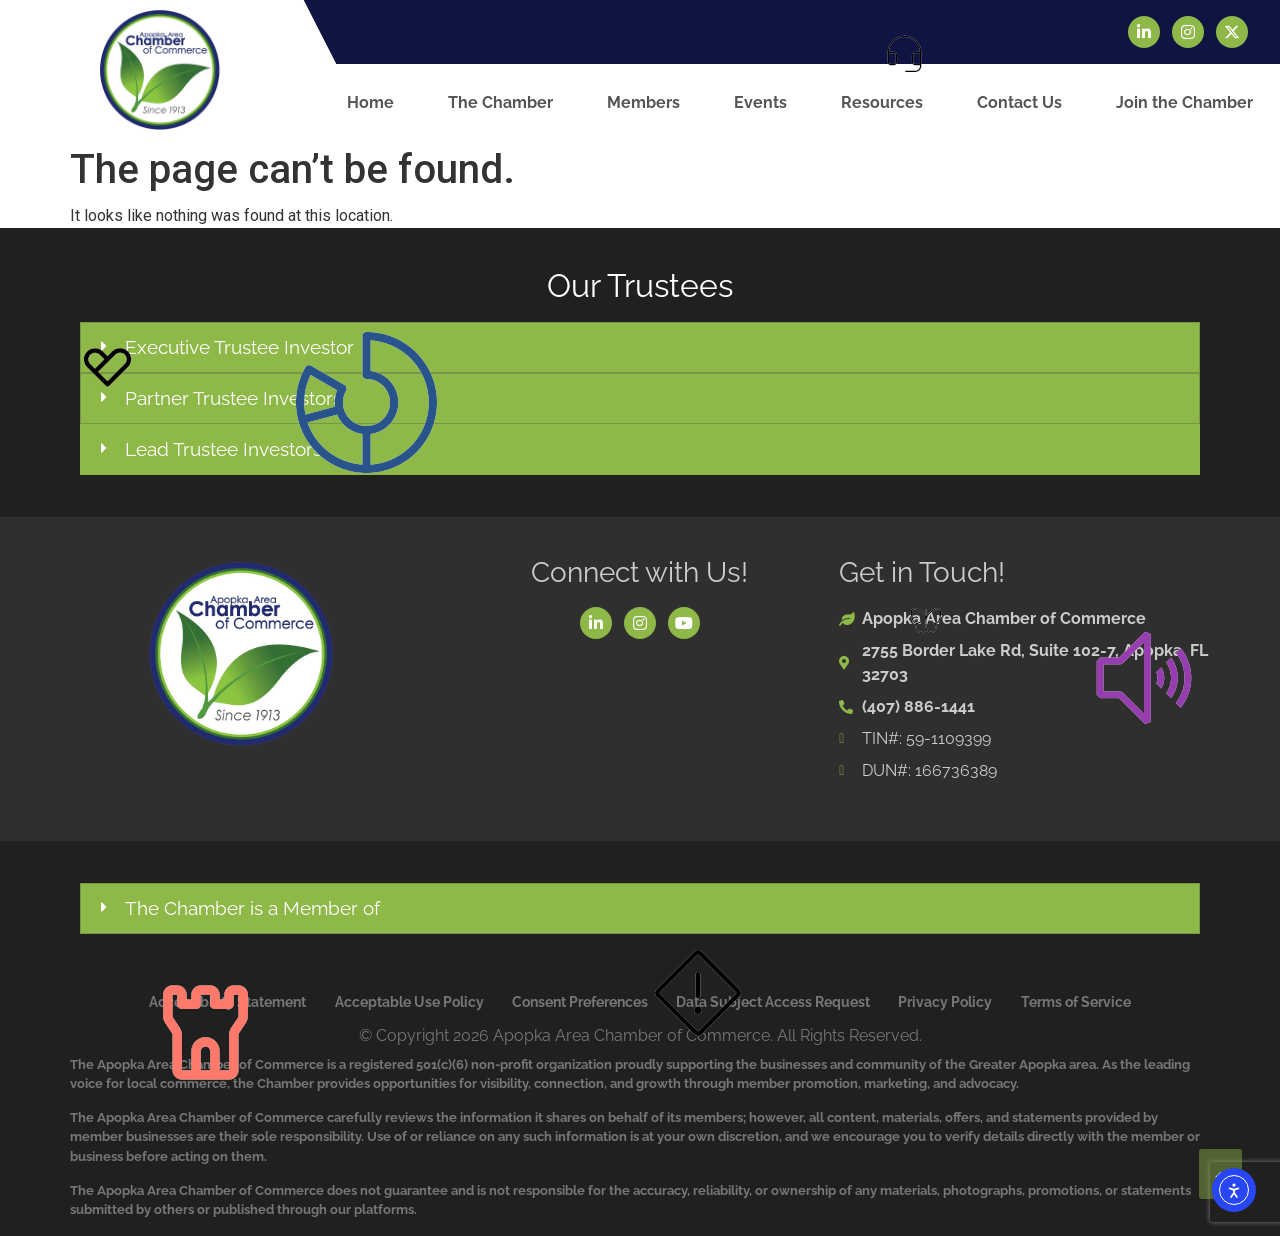 The image size is (1280, 1236). What do you see at coordinates (926, 620) in the screenshot?
I see `indicates a nature or wildlife category` at bounding box center [926, 620].